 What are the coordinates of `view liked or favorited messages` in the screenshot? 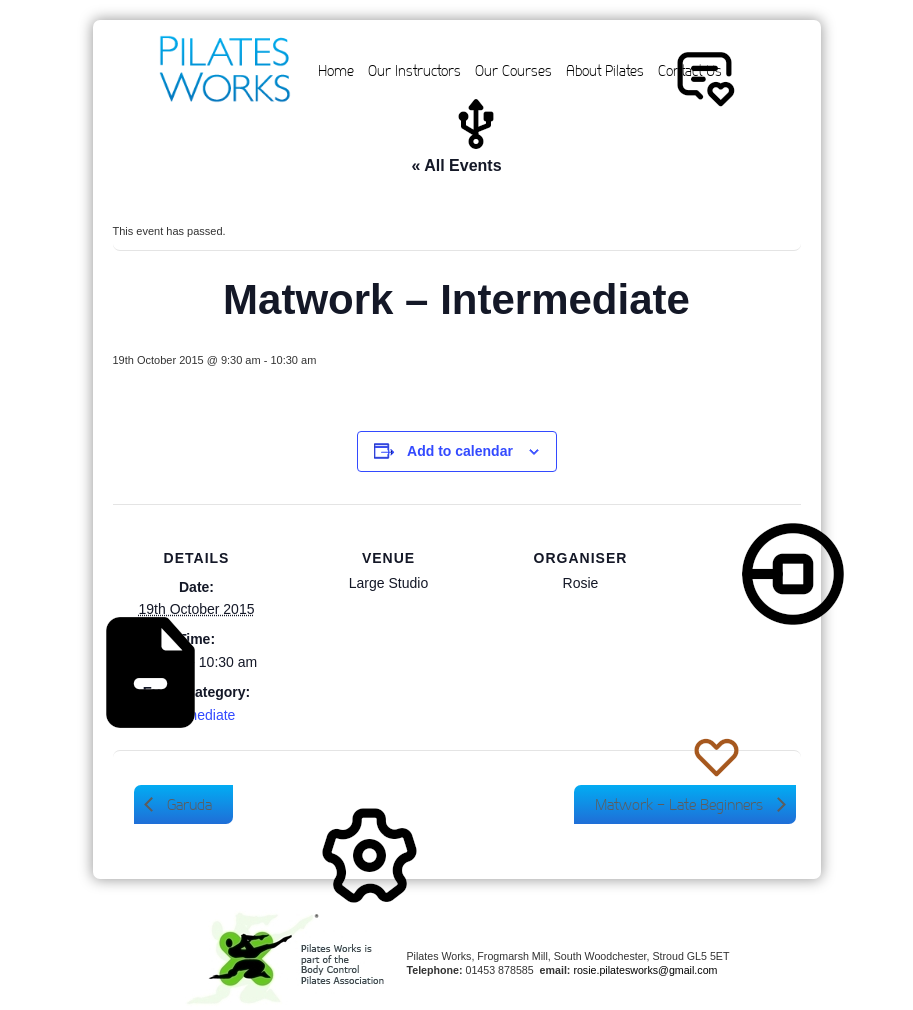 It's located at (704, 76).